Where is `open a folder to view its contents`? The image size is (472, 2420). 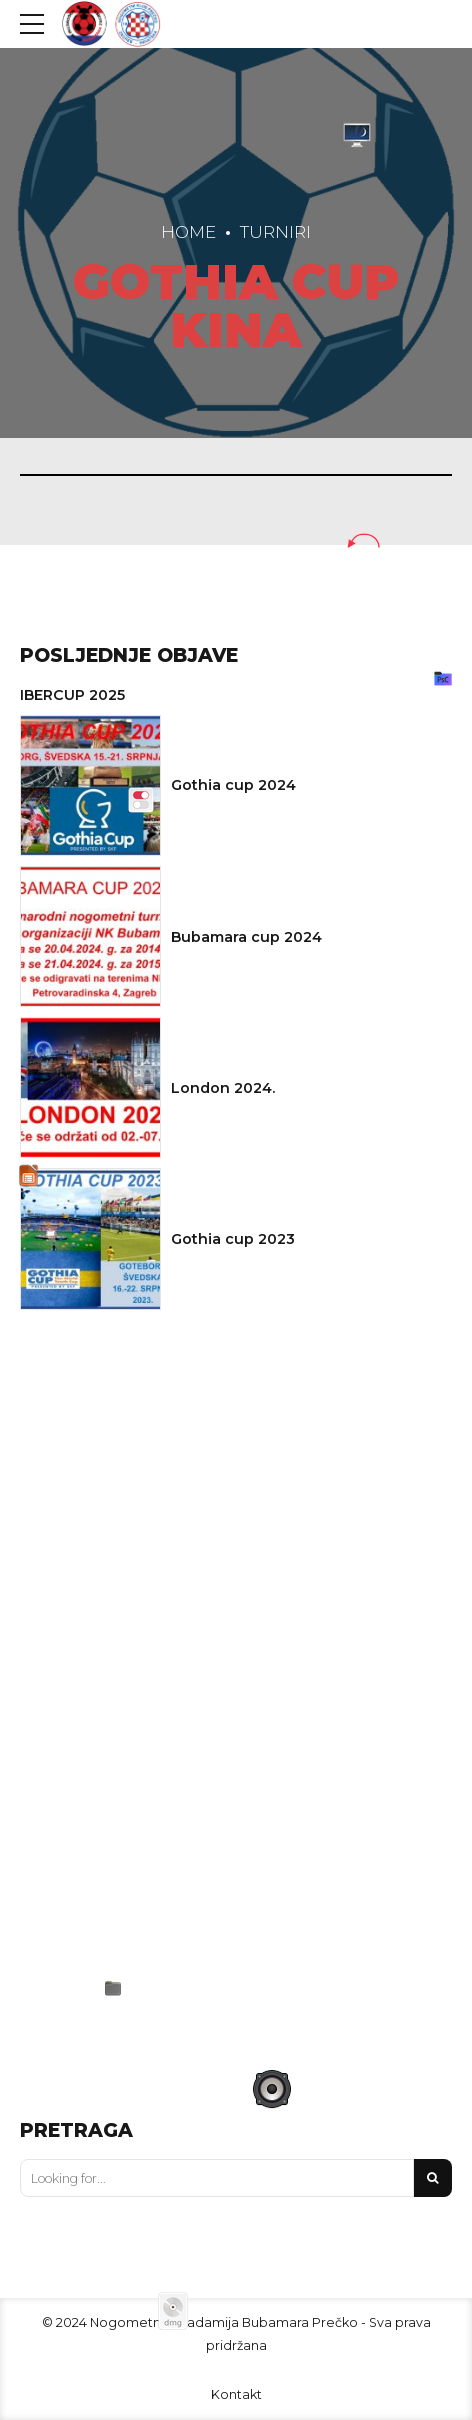
open a folder to view its contents is located at coordinates (113, 1988).